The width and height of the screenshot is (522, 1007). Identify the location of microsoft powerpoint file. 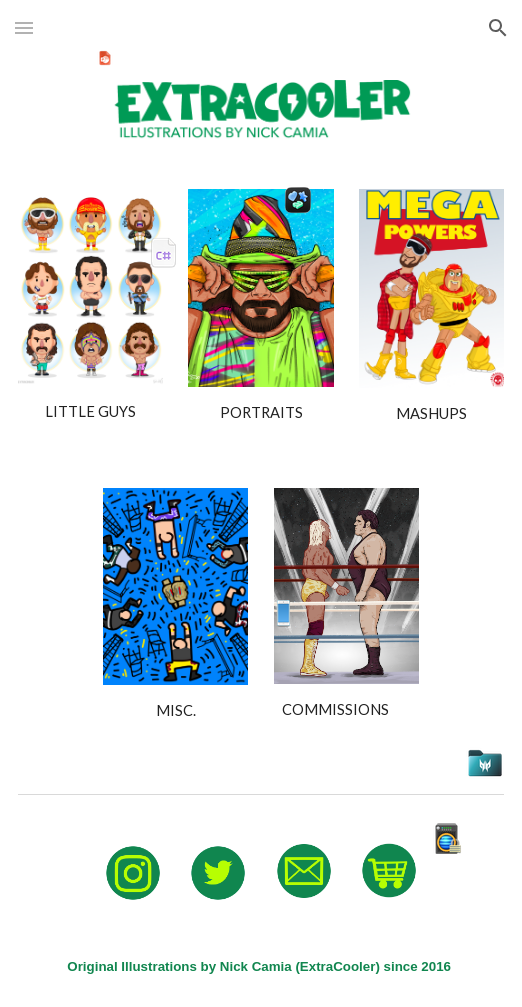
(105, 58).